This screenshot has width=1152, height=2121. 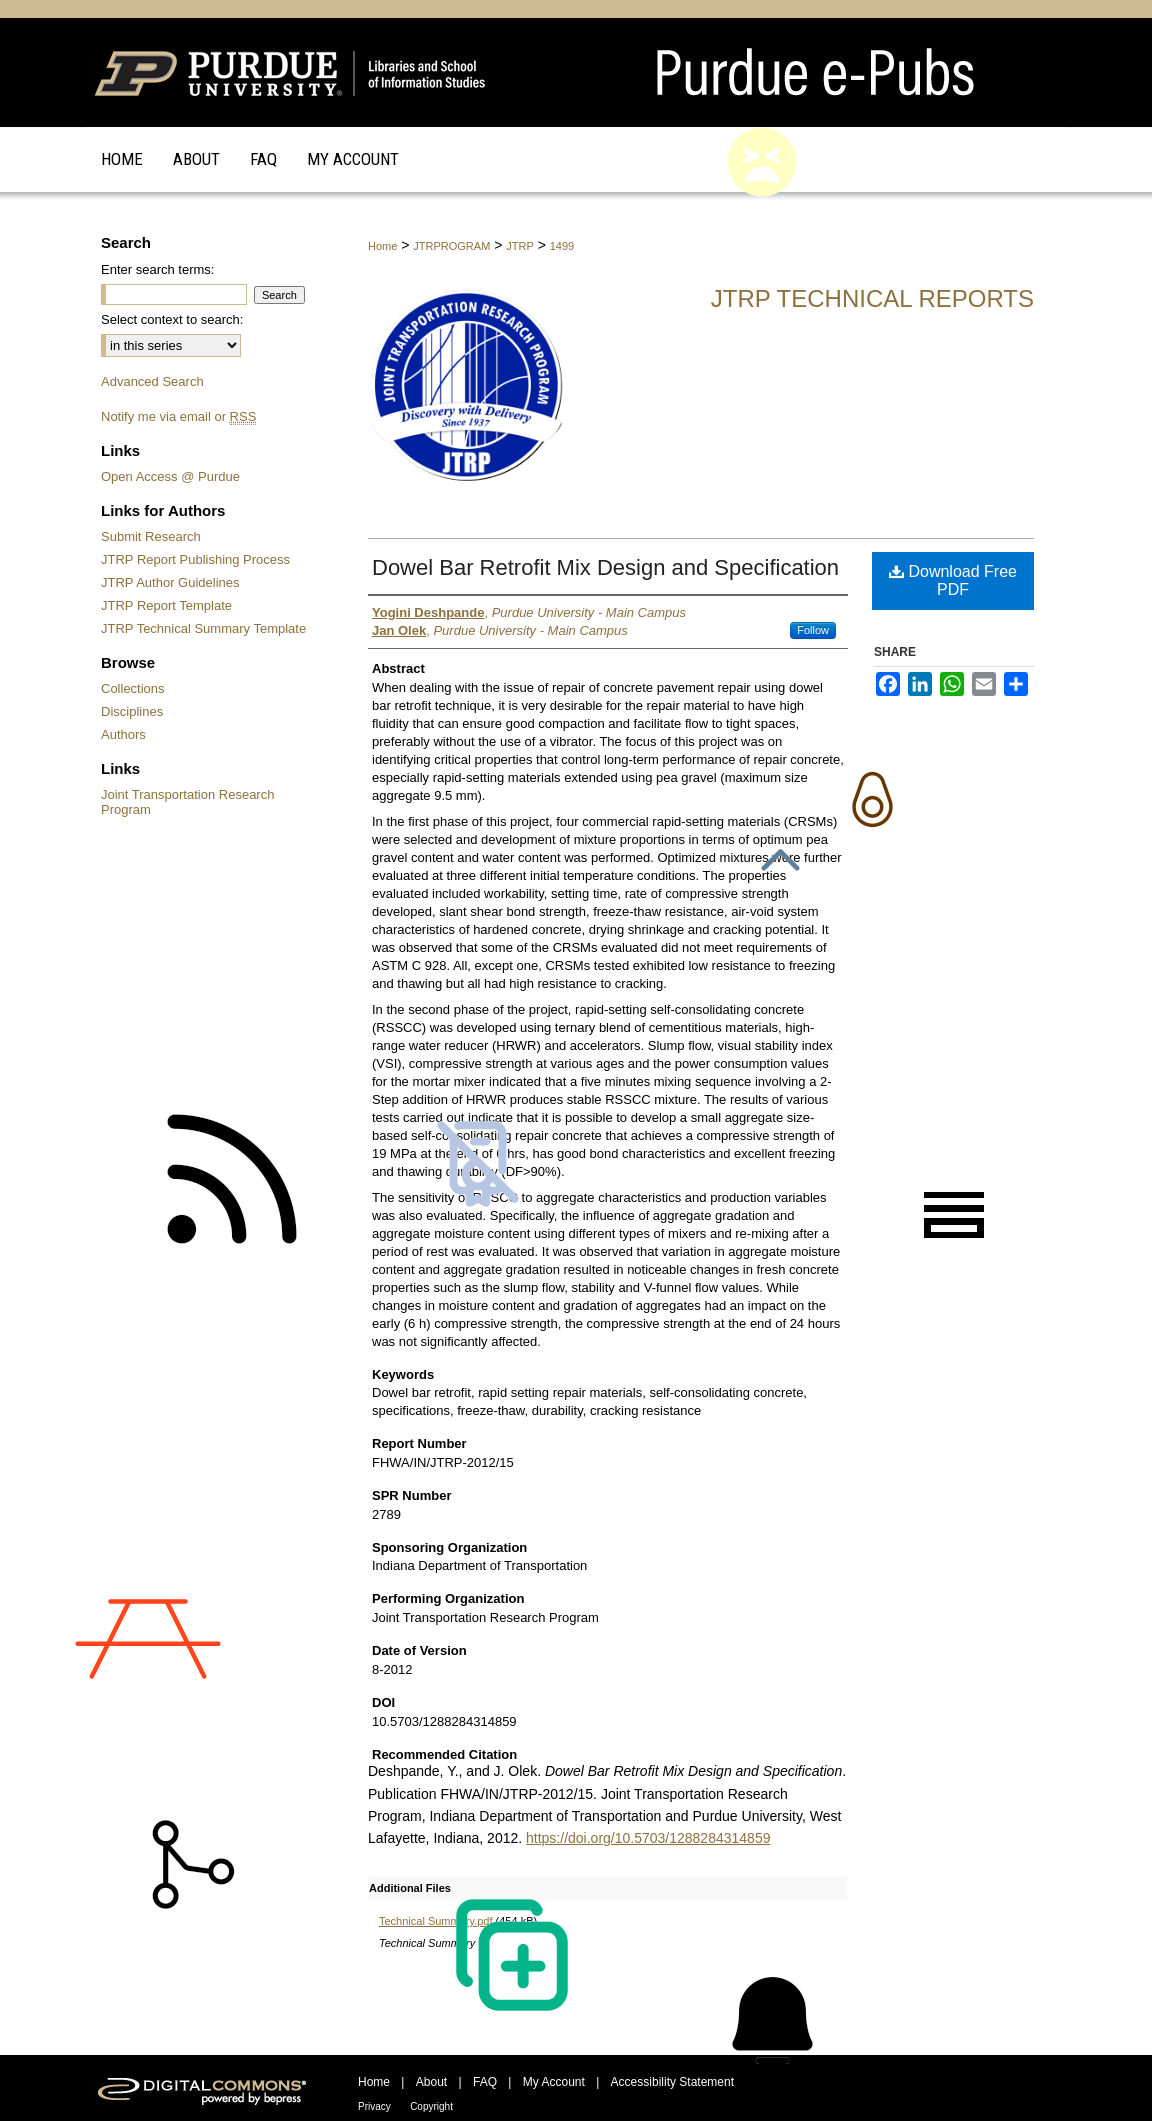 I want to click on merge branches in version control, so click(x=186, y=1864).